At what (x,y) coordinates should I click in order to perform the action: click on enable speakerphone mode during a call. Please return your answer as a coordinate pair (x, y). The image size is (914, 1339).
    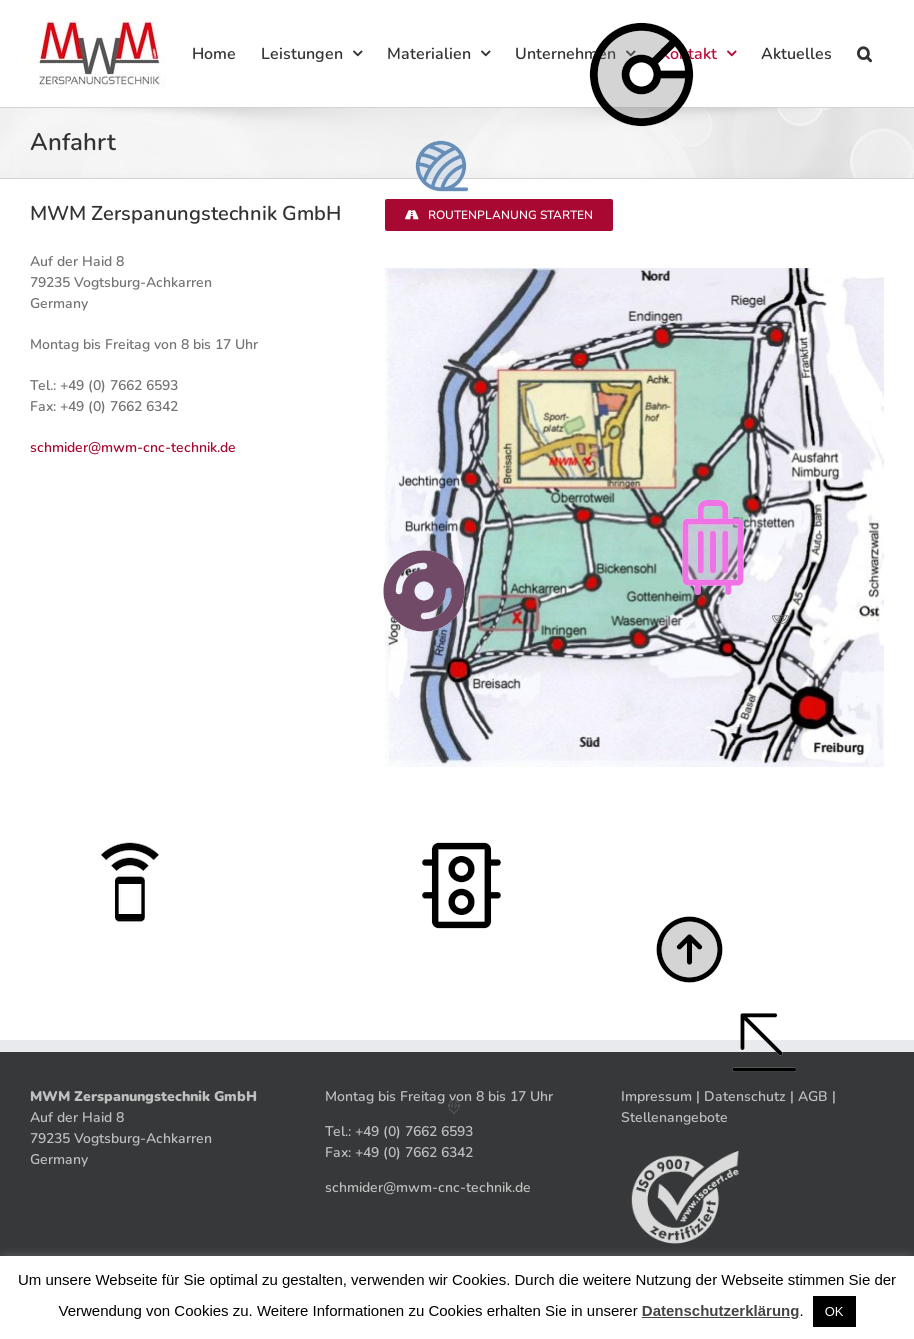
    Looking at the image, I should click on (130, 884).